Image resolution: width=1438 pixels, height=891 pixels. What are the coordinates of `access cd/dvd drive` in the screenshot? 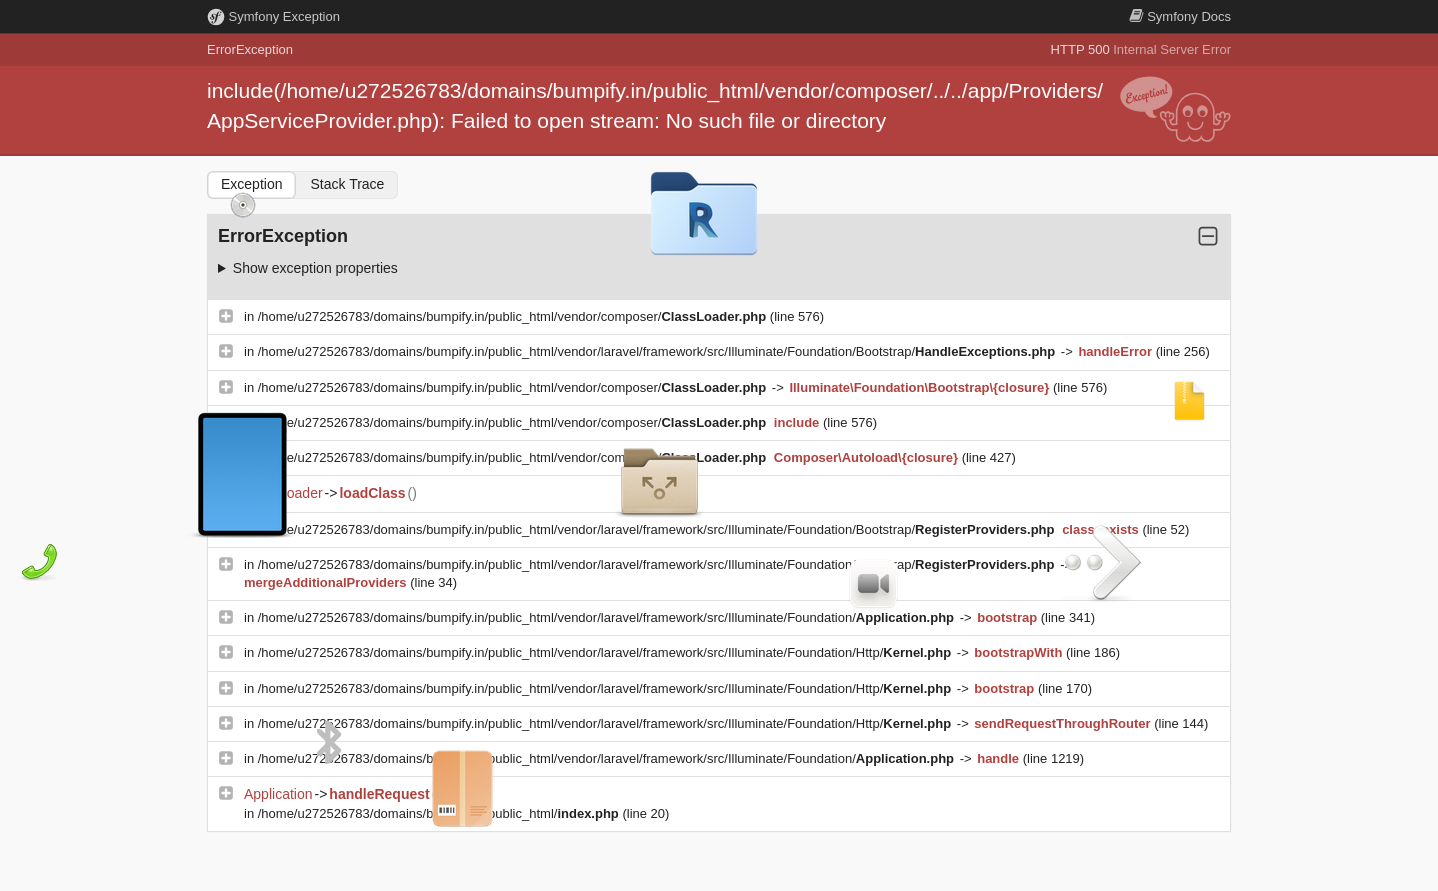 It's located at (243, 205).